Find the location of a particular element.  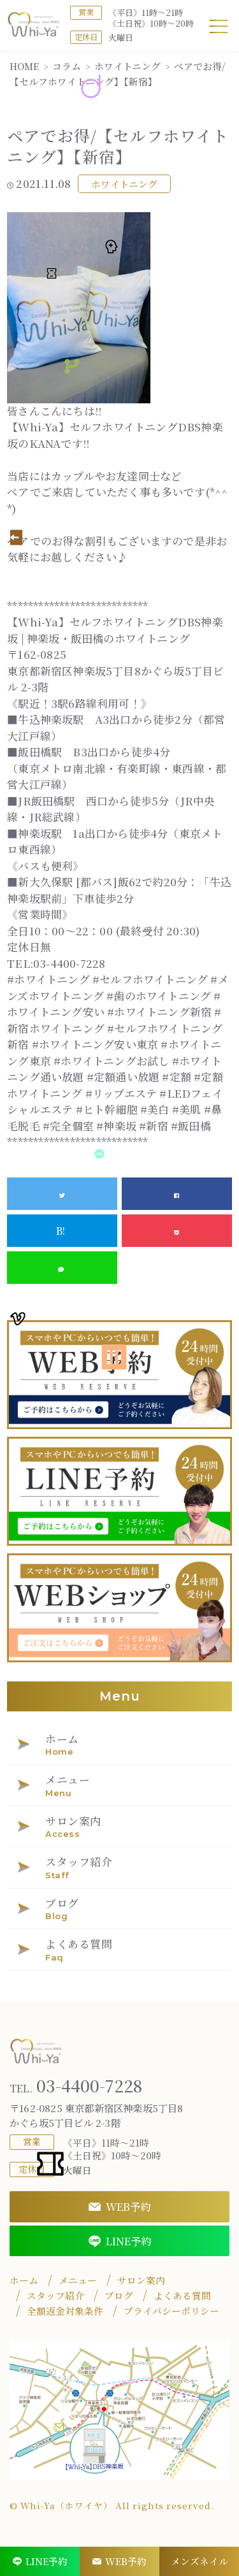

open vimeo app is located at coordinates (18, 1318).